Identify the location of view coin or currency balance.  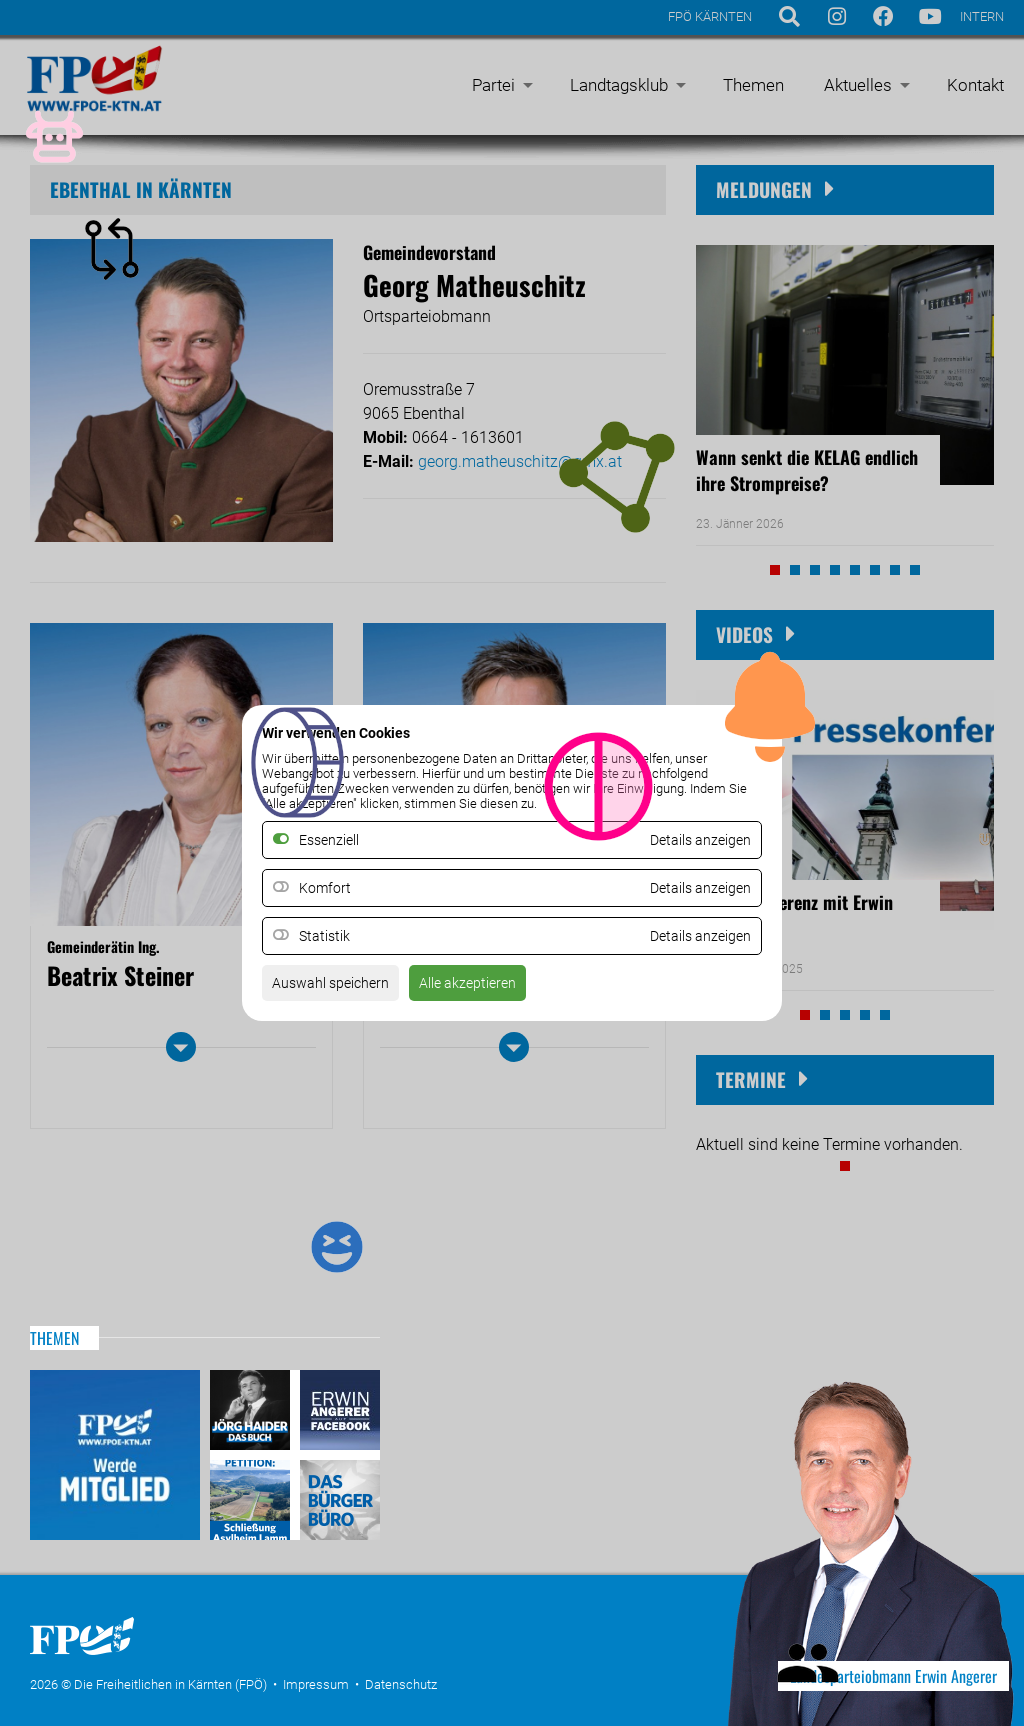
(297, 762).